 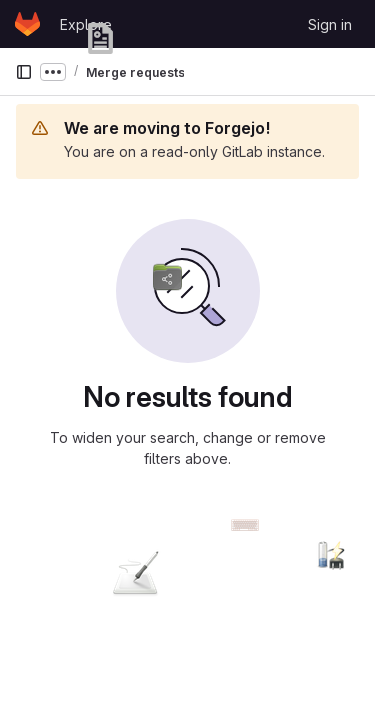 I want to click on access your public shared folder, so click(x=167, y=276).